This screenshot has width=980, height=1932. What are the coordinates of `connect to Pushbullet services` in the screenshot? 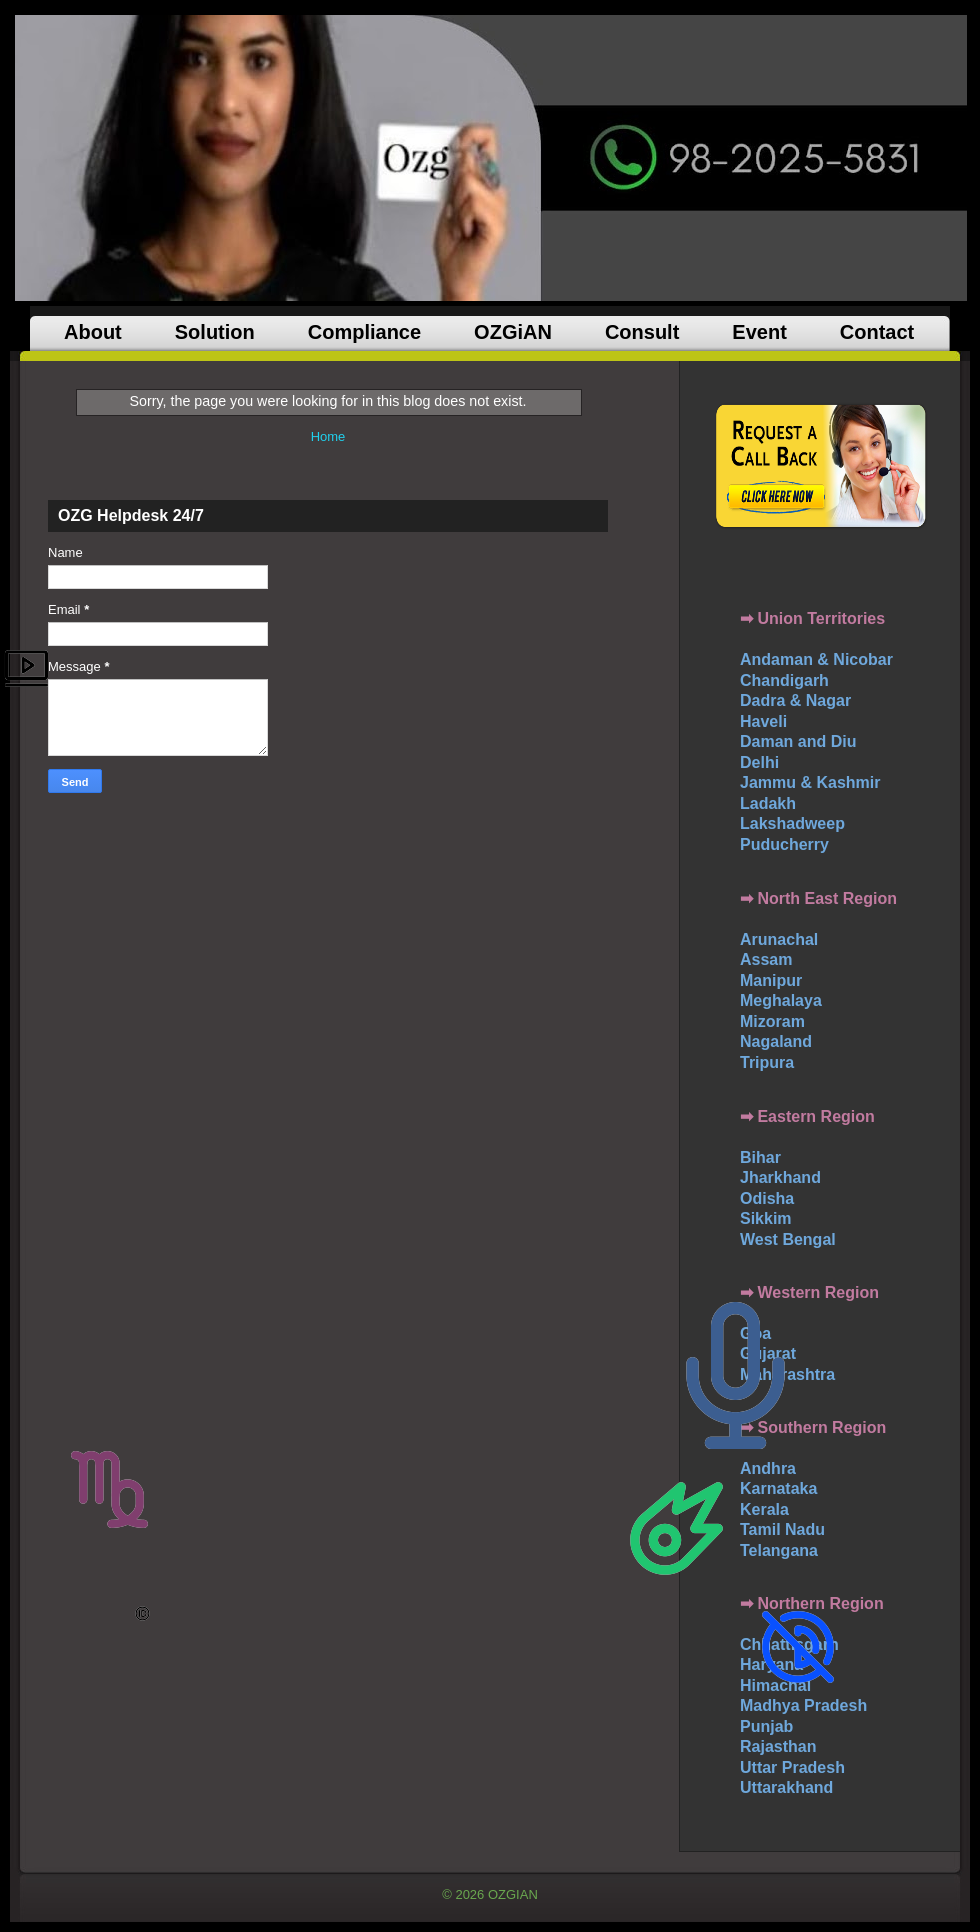 It's located at (142, 1613).